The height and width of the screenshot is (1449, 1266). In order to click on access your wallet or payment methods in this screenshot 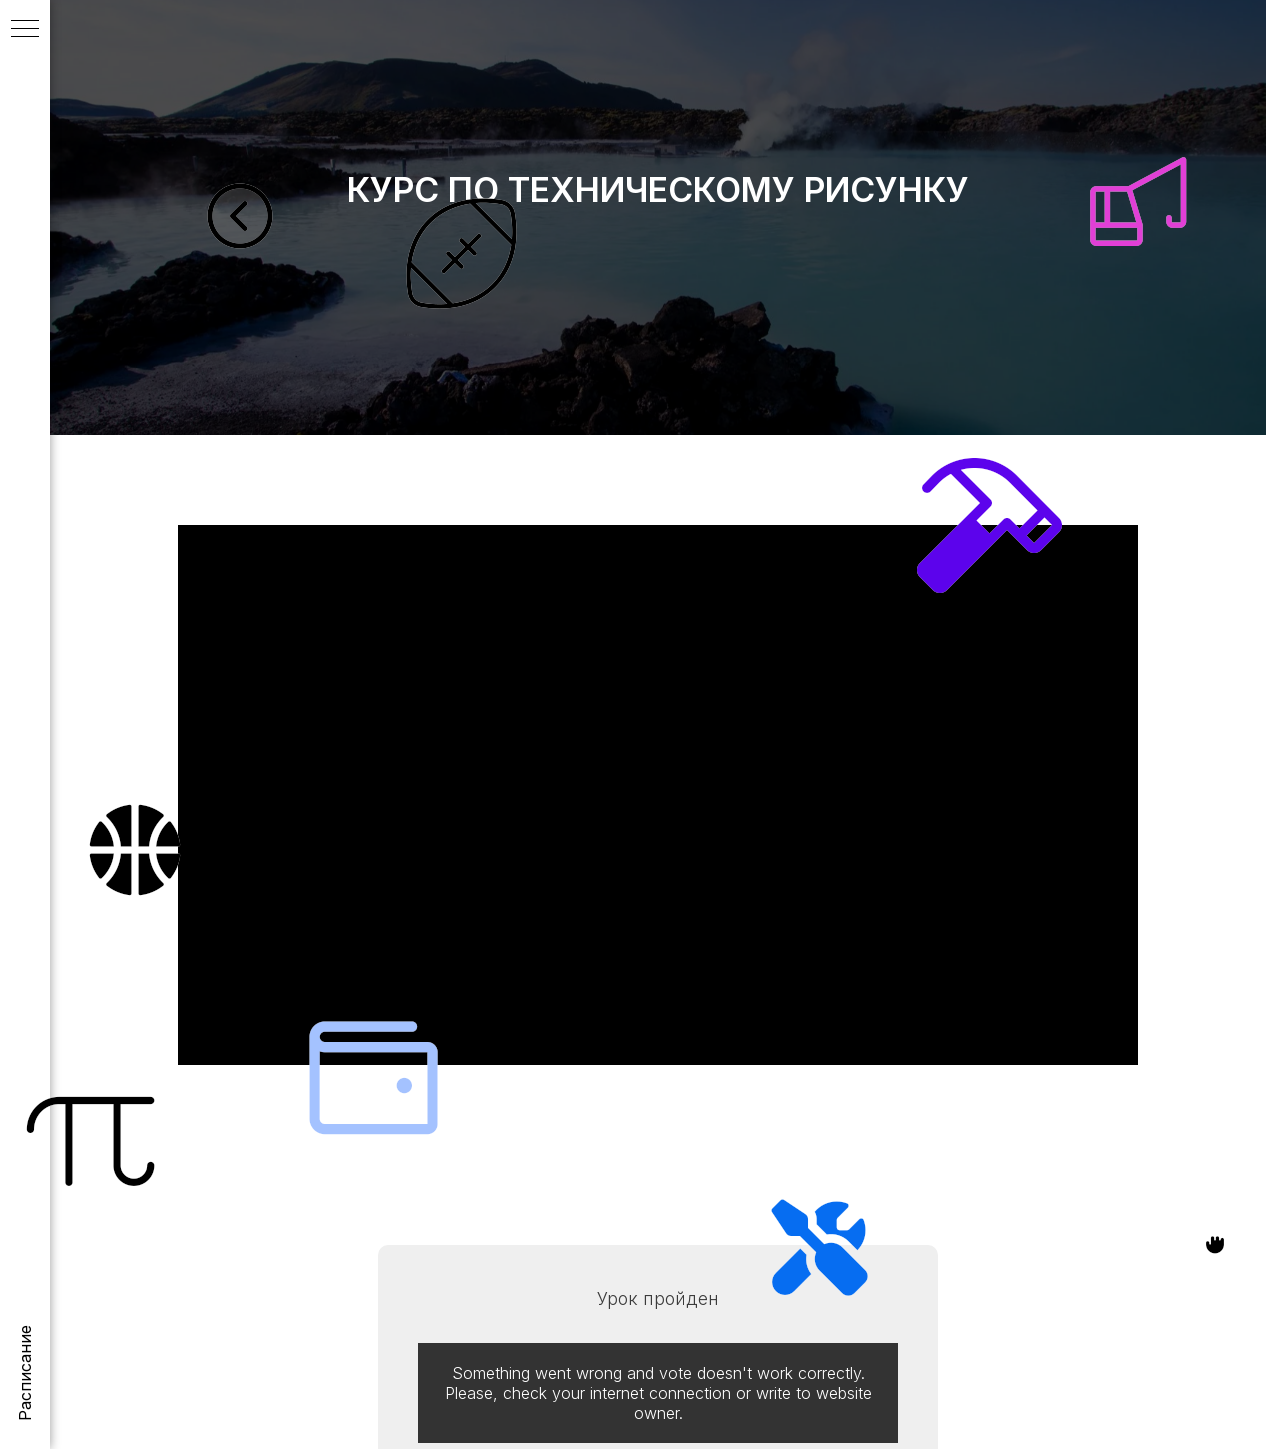, I will do `click(371, 1083)`.